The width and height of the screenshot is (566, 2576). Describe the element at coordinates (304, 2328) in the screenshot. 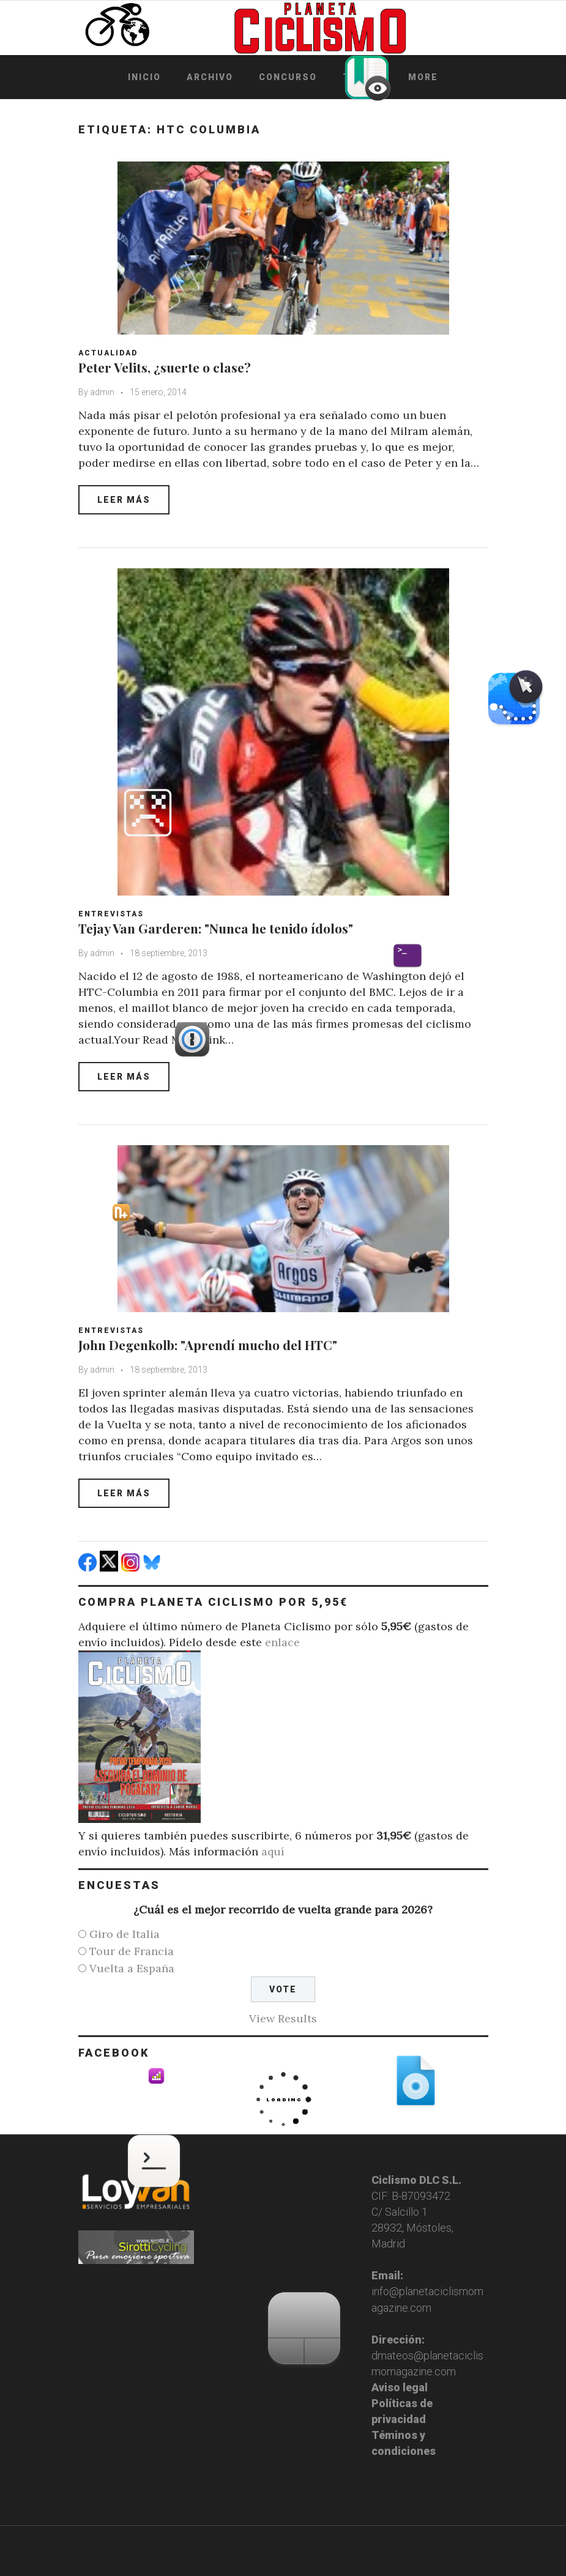

I see `touchpad or trackpad input device settings` at that location.